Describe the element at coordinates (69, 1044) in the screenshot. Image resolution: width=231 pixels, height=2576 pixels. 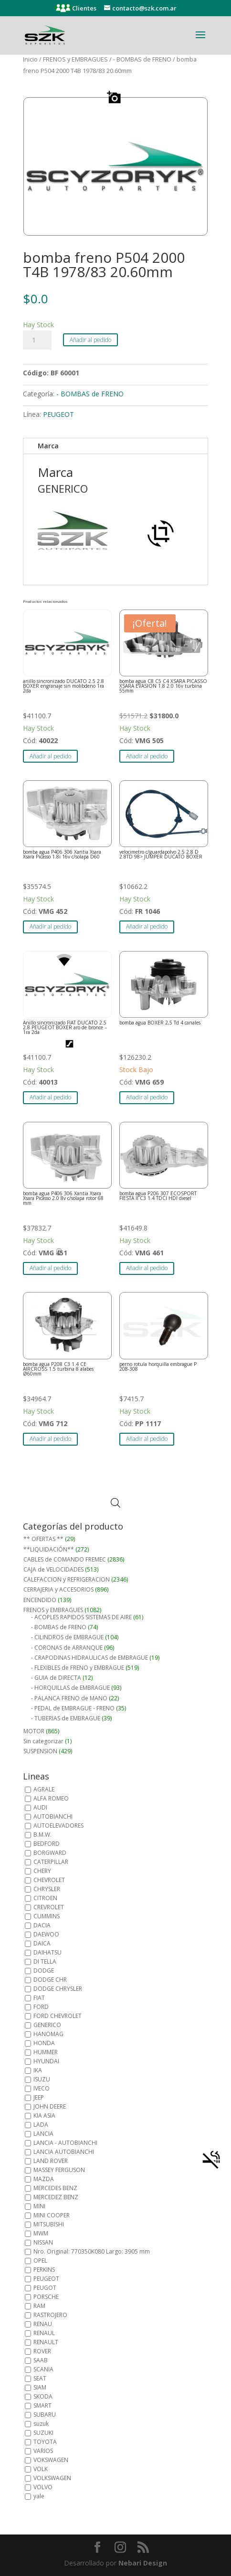
I see `find nearby escalators` at that location.